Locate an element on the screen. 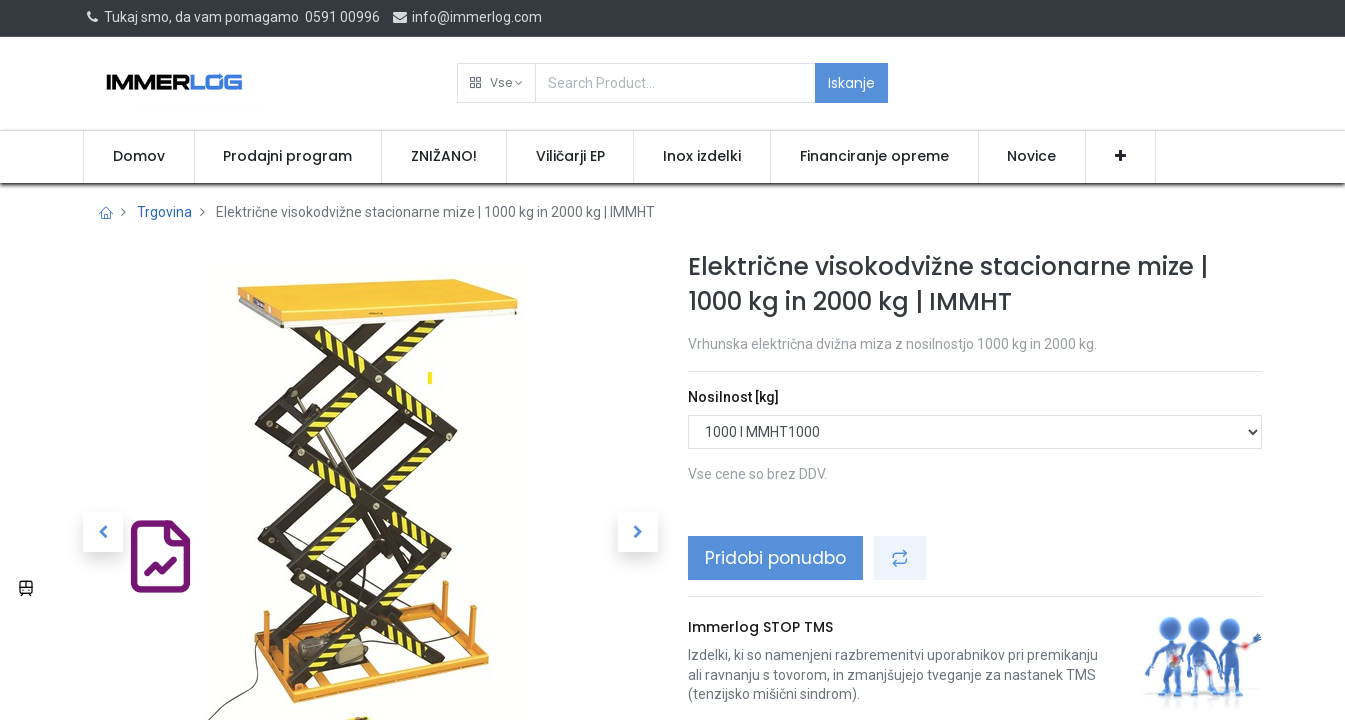  view tram or light rail transit options is located at coordinates (26, 588).